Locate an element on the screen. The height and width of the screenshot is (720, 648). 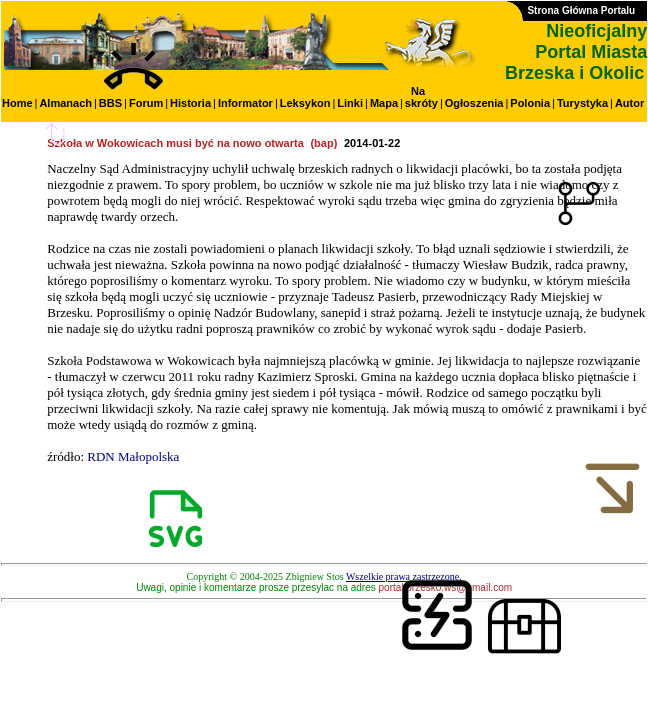
incoming call ringing is located at coordinates (133, 67).